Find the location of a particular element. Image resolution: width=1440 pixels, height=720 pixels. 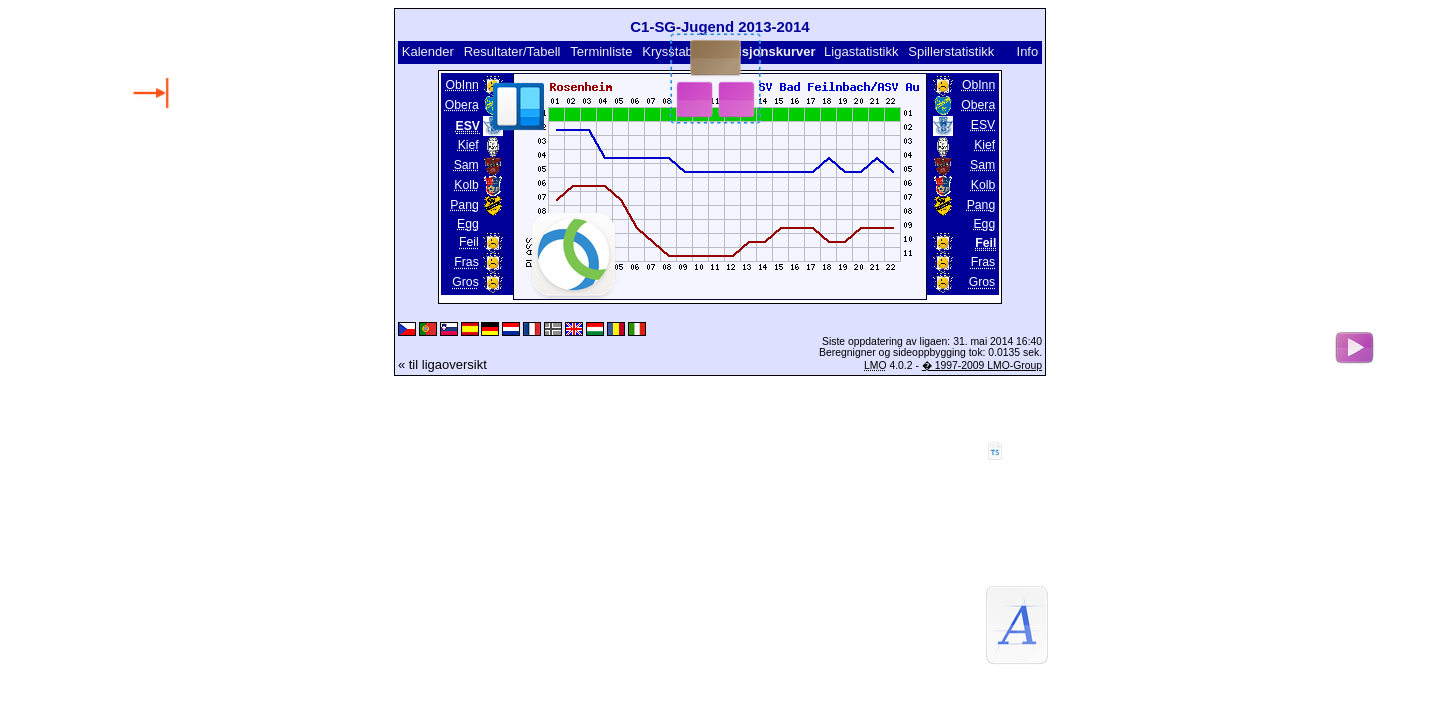

open the widgets panel is located at coordinates (518, 106).